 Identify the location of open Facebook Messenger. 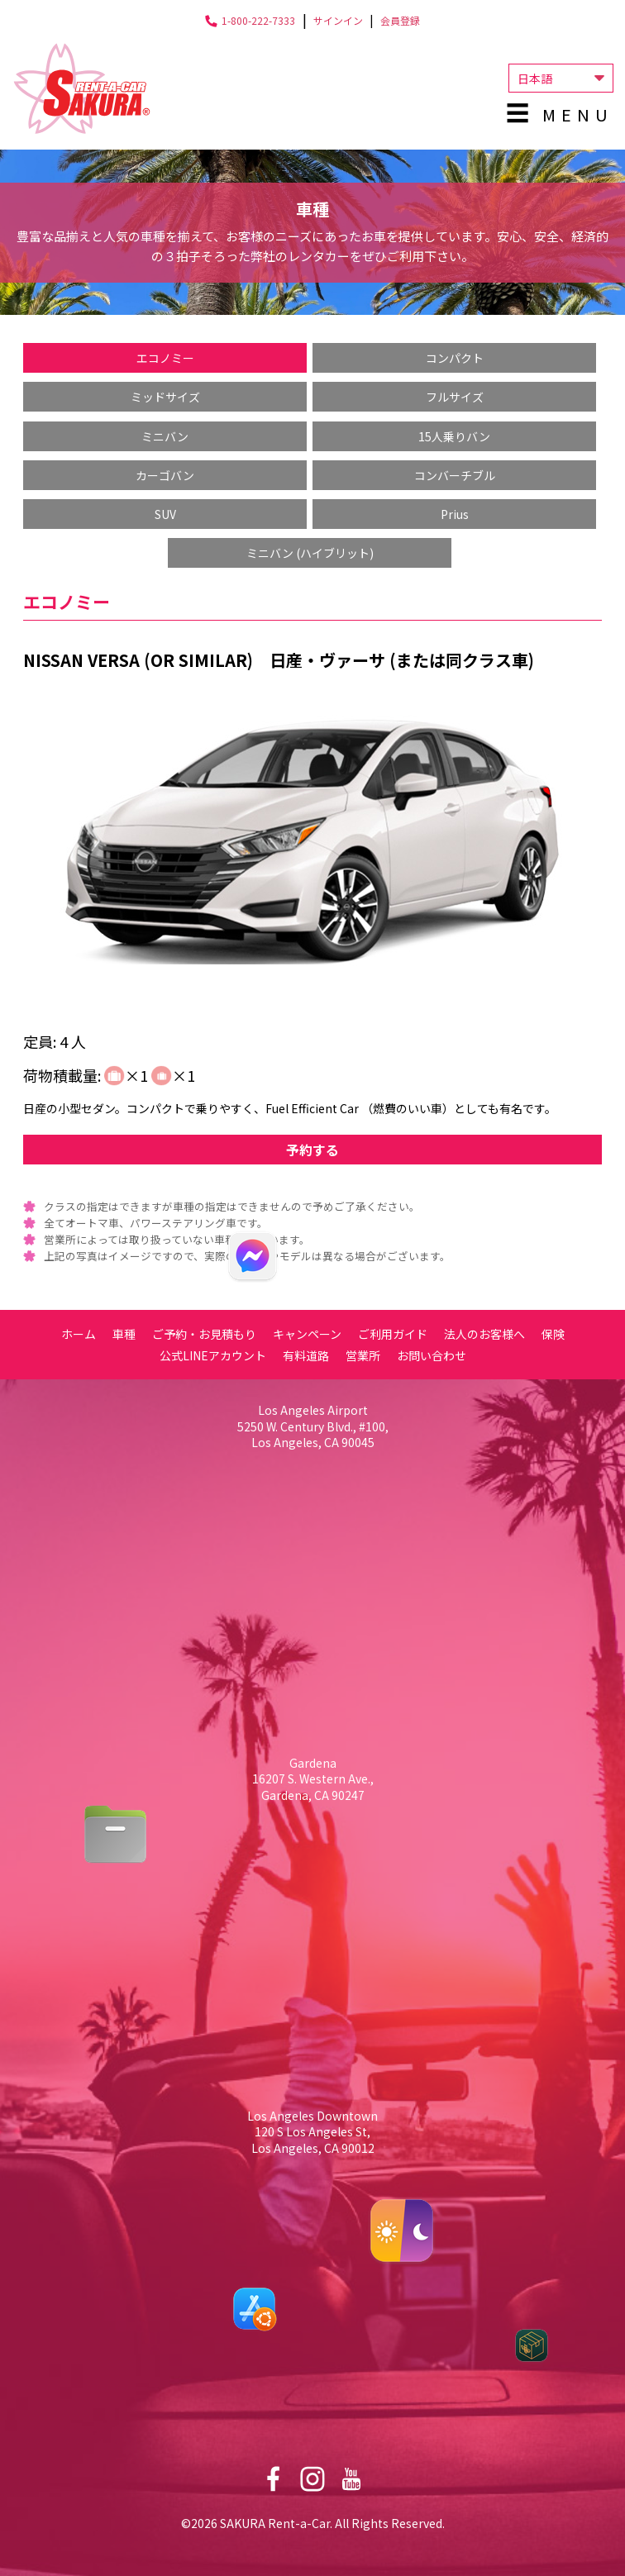
(252, 1255).